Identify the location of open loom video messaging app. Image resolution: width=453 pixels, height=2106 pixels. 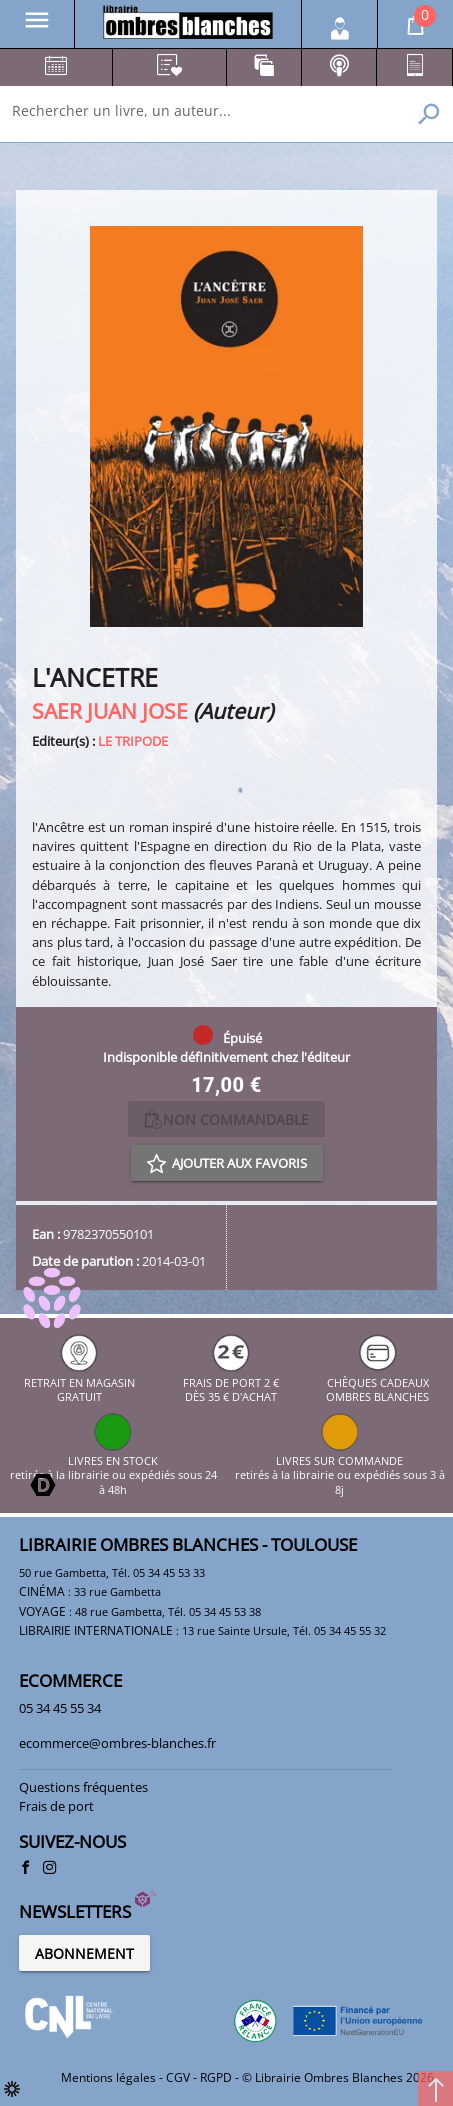
(12, 2089).